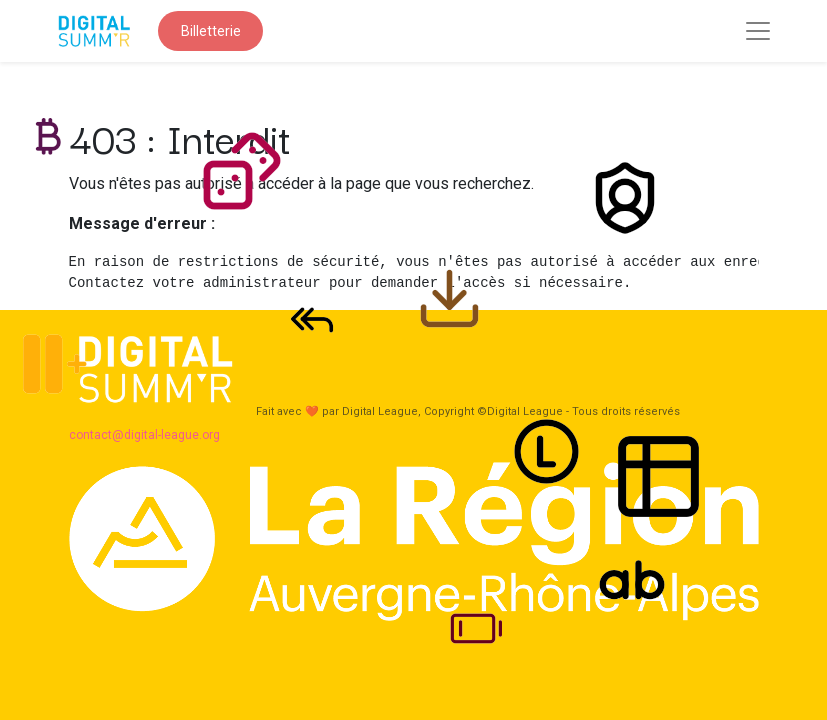 This screenshot has width=827, height=720. What do you see at coordinates (625, 198) in the screenshot?
I see `access user privacy or security settings` at bounding box center [625, 198].